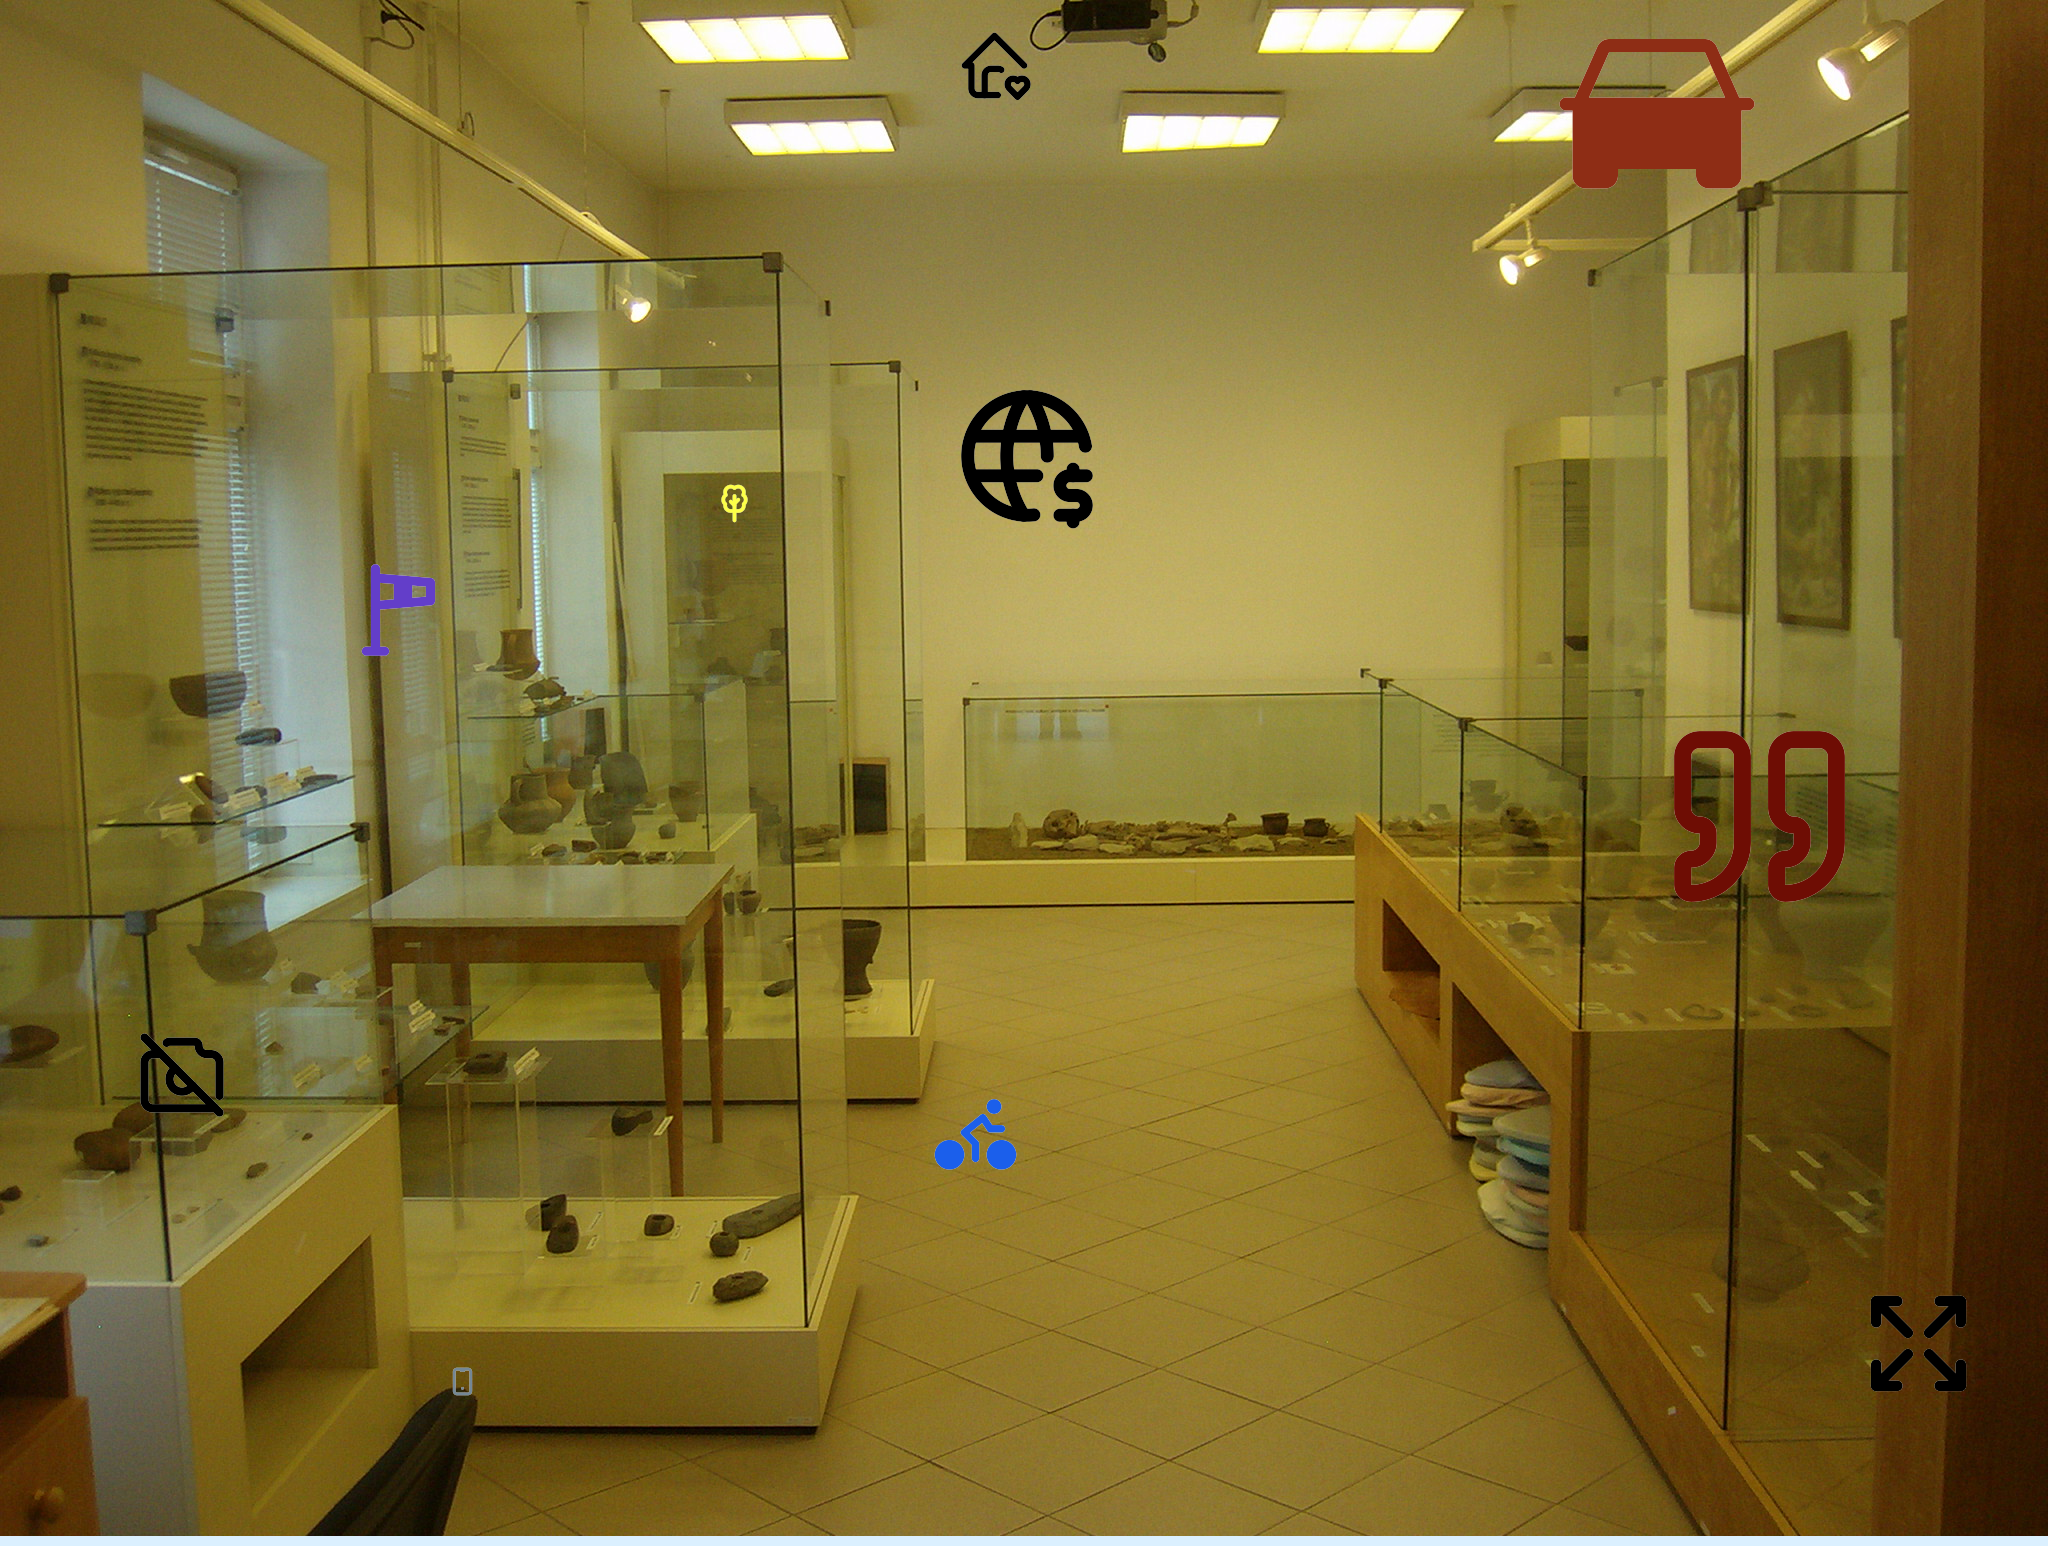 This screenshot has height=1546, width=2048. I want to click on camera is disabled or turned off, so click(182, 1075).